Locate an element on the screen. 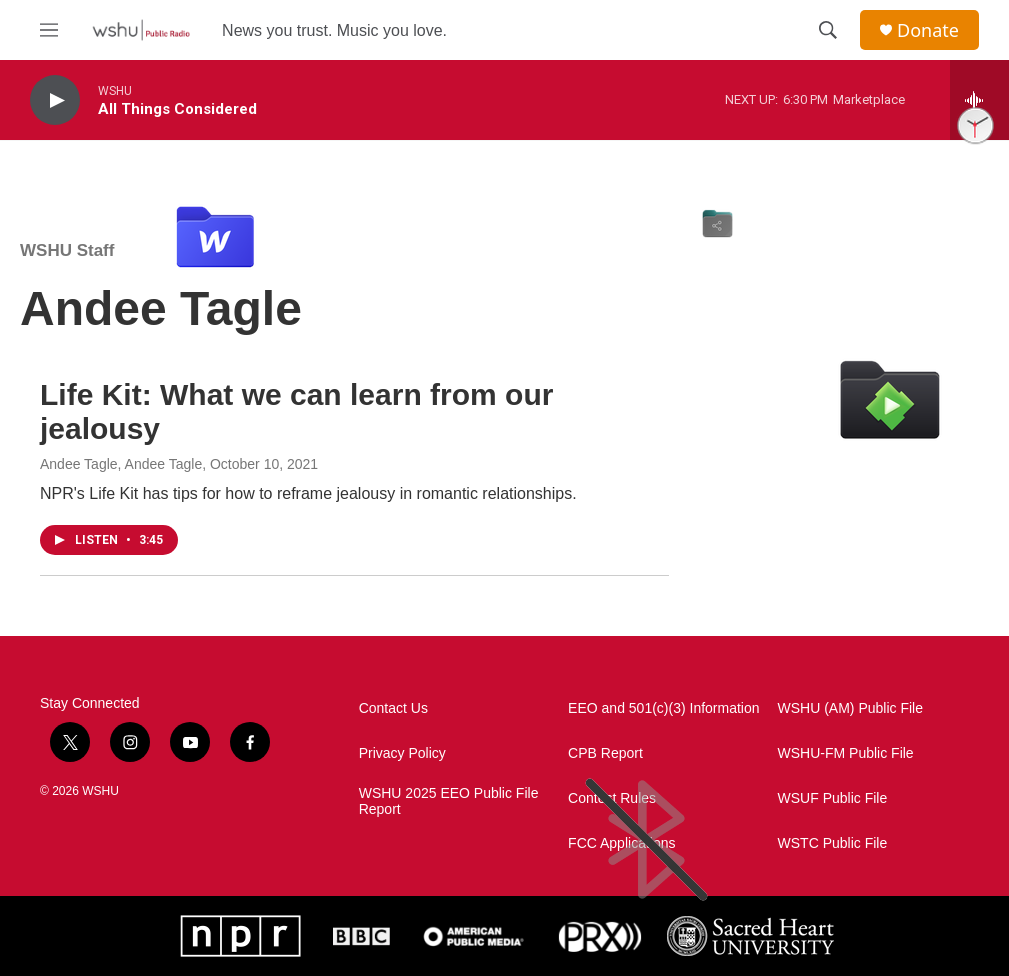 This screenshot has height=976, width=1009. open folder containing Emby media server files is located at coordinates (889, 402).